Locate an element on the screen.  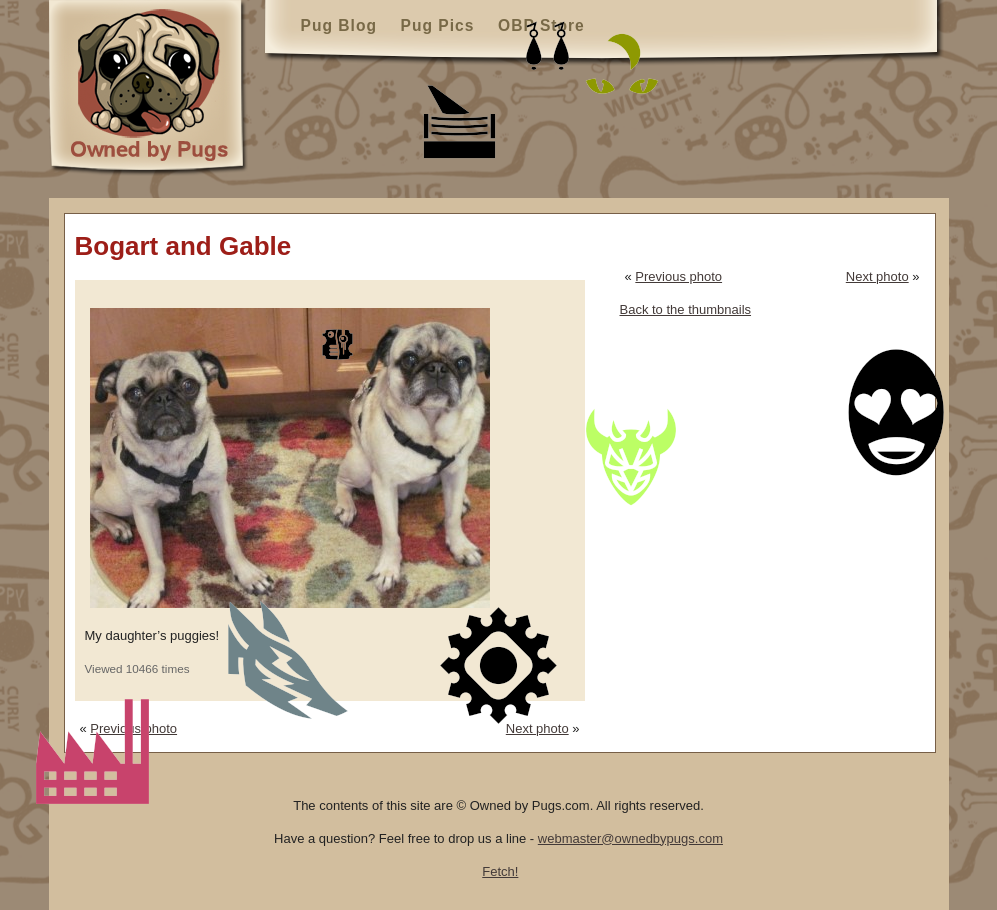
indicates a "love" or "smitten" reaction is located at coordinates (896, 412).